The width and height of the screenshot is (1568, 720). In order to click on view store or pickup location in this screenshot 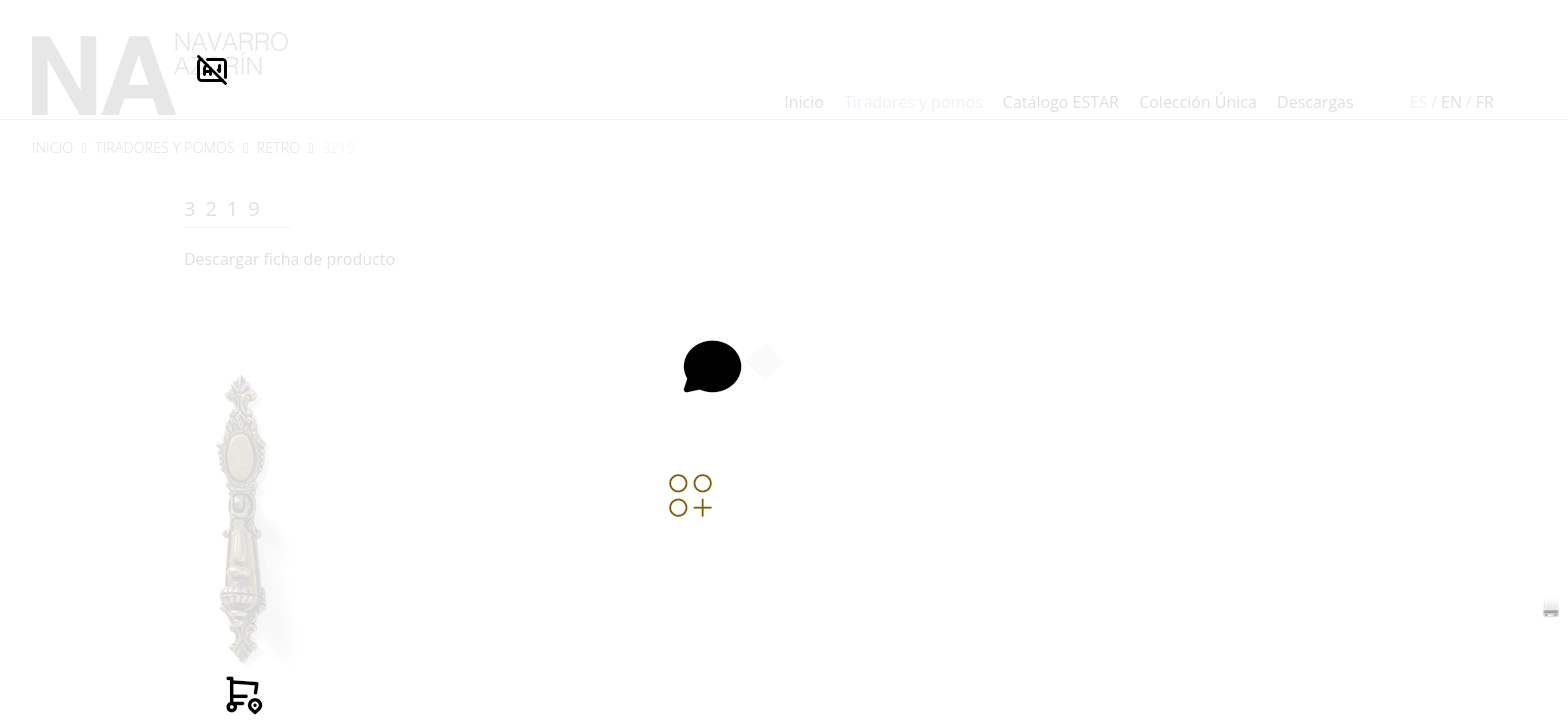, I will do `click(242, 694)`.